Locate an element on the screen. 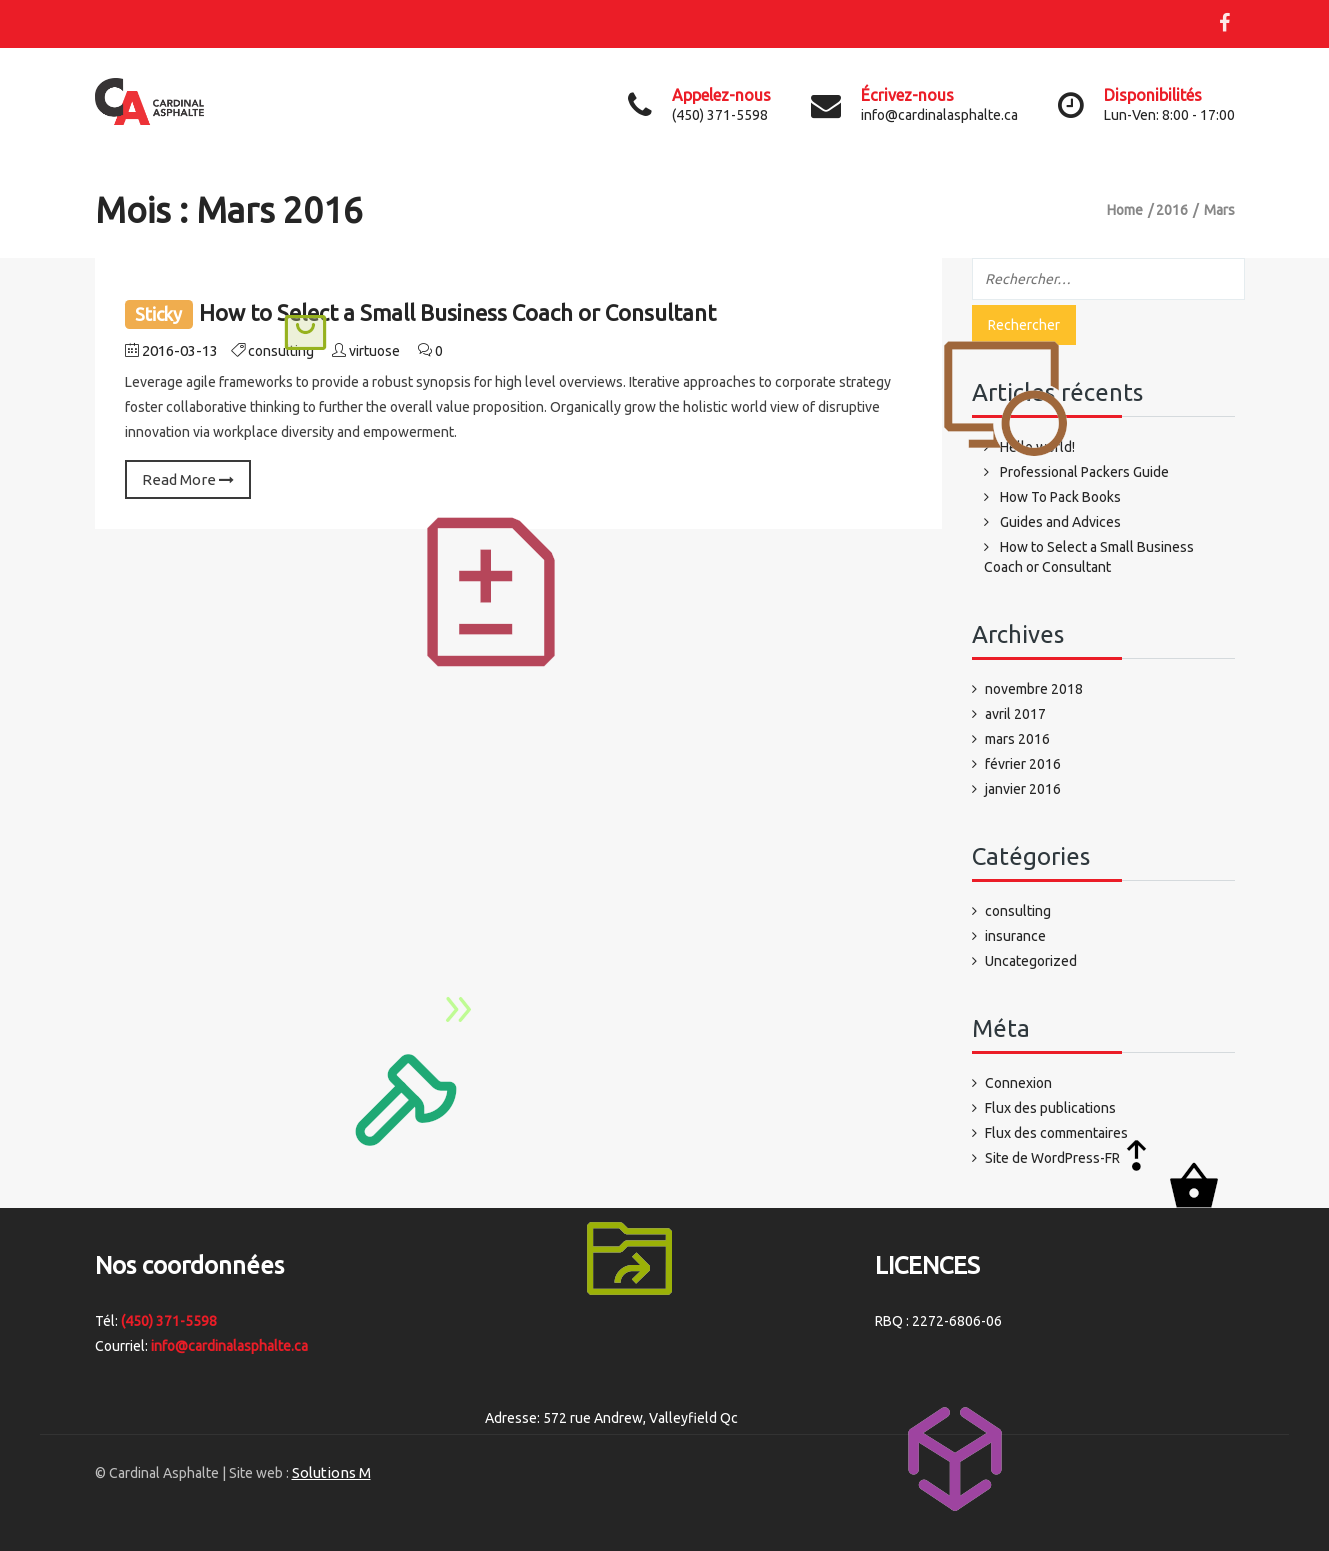 The width and height of the screenshot is (1329, 1551). view your shopping basket is located at coordinates (1194, 1186).